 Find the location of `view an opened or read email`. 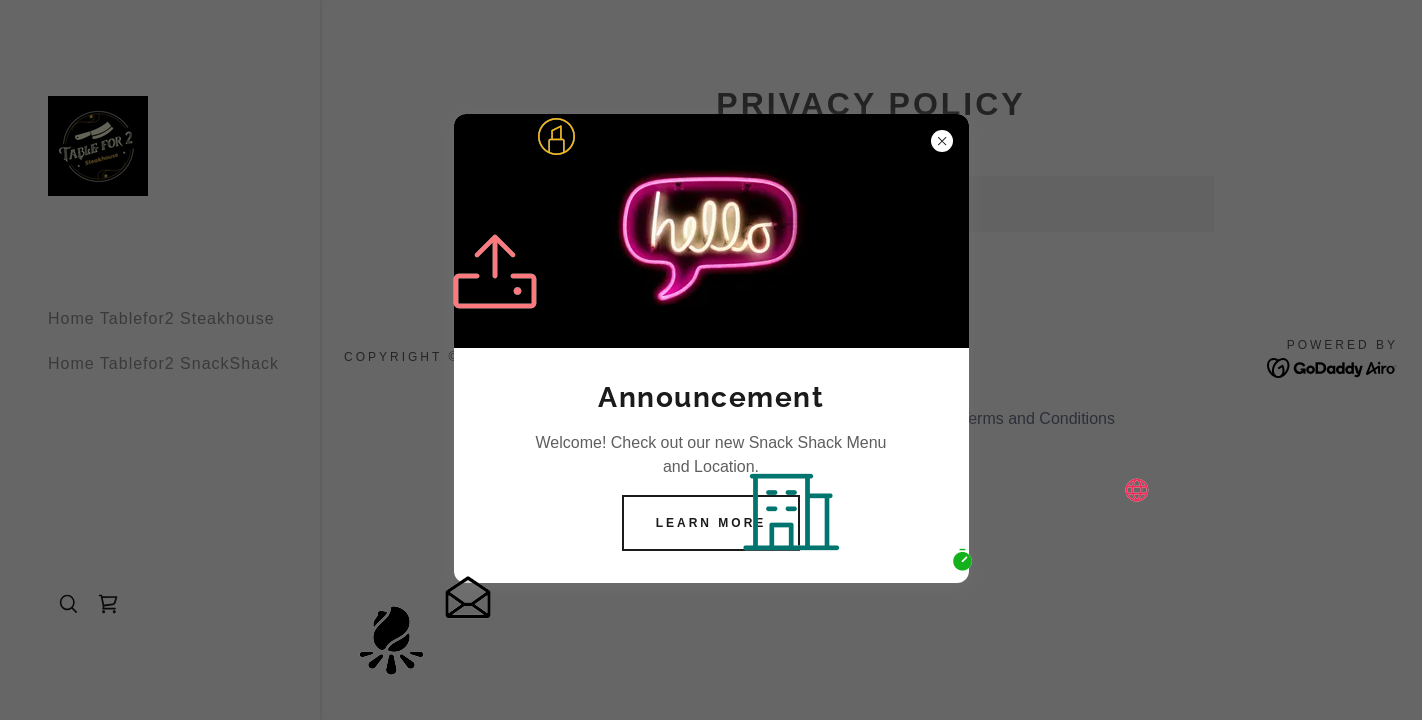

view an opened or read email is located at coordinates (468, 599).